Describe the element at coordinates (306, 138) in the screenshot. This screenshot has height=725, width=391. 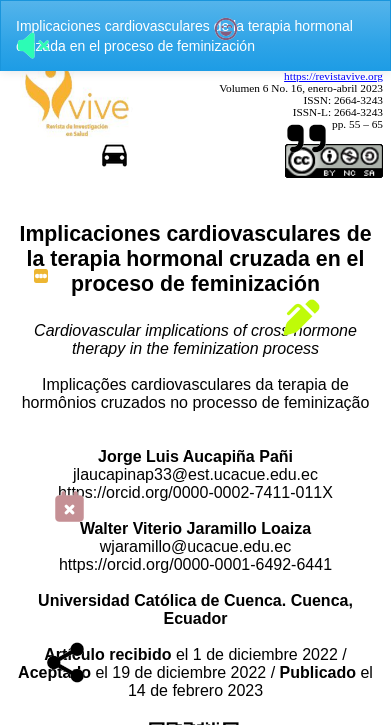
I see `insert a blockquote or citation` at that location.